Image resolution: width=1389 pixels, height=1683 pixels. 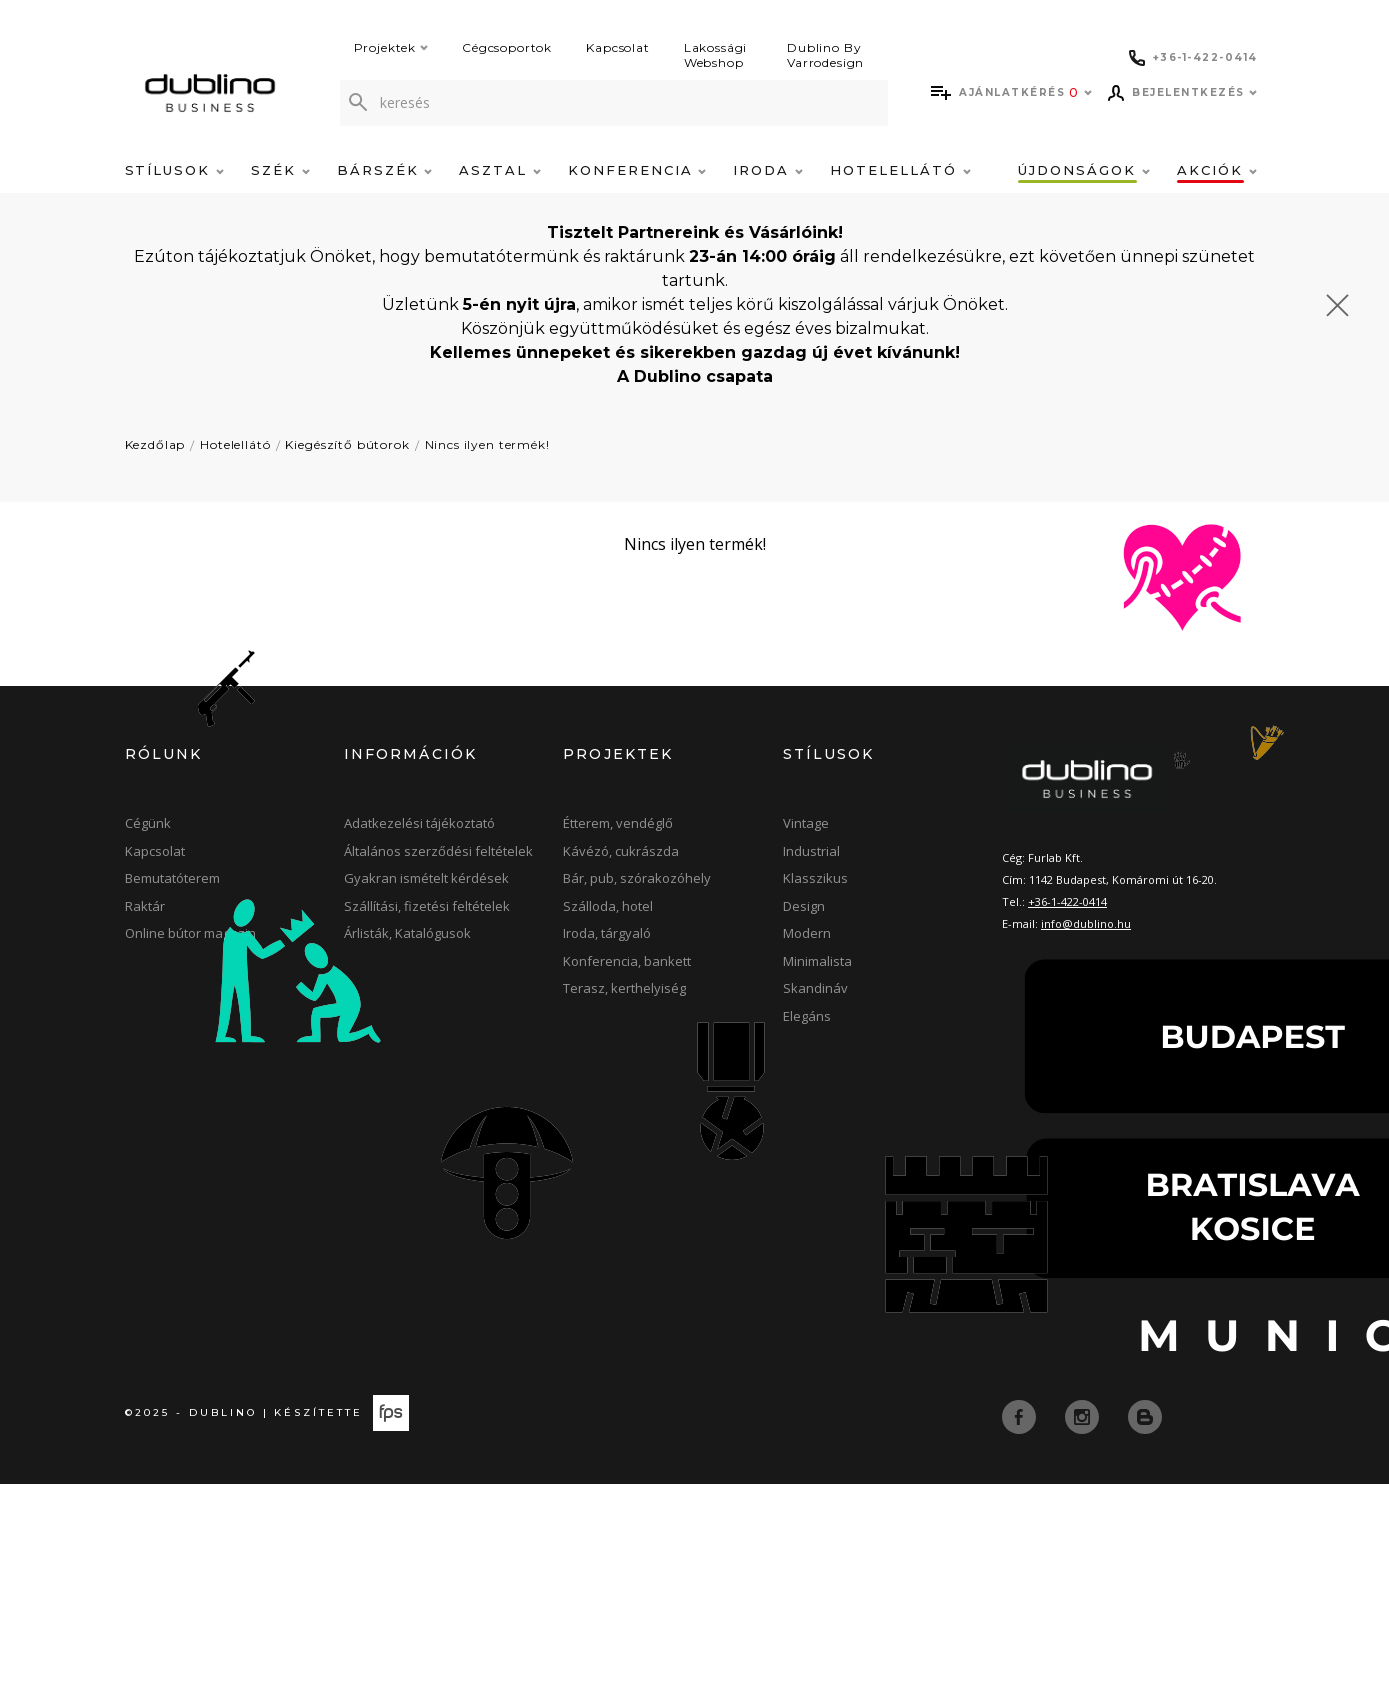 What do you see at coordinates (1182, 579) in the screenshot?
I see `indicates health regeneration or healing status` at bounding box center [1182, 579].